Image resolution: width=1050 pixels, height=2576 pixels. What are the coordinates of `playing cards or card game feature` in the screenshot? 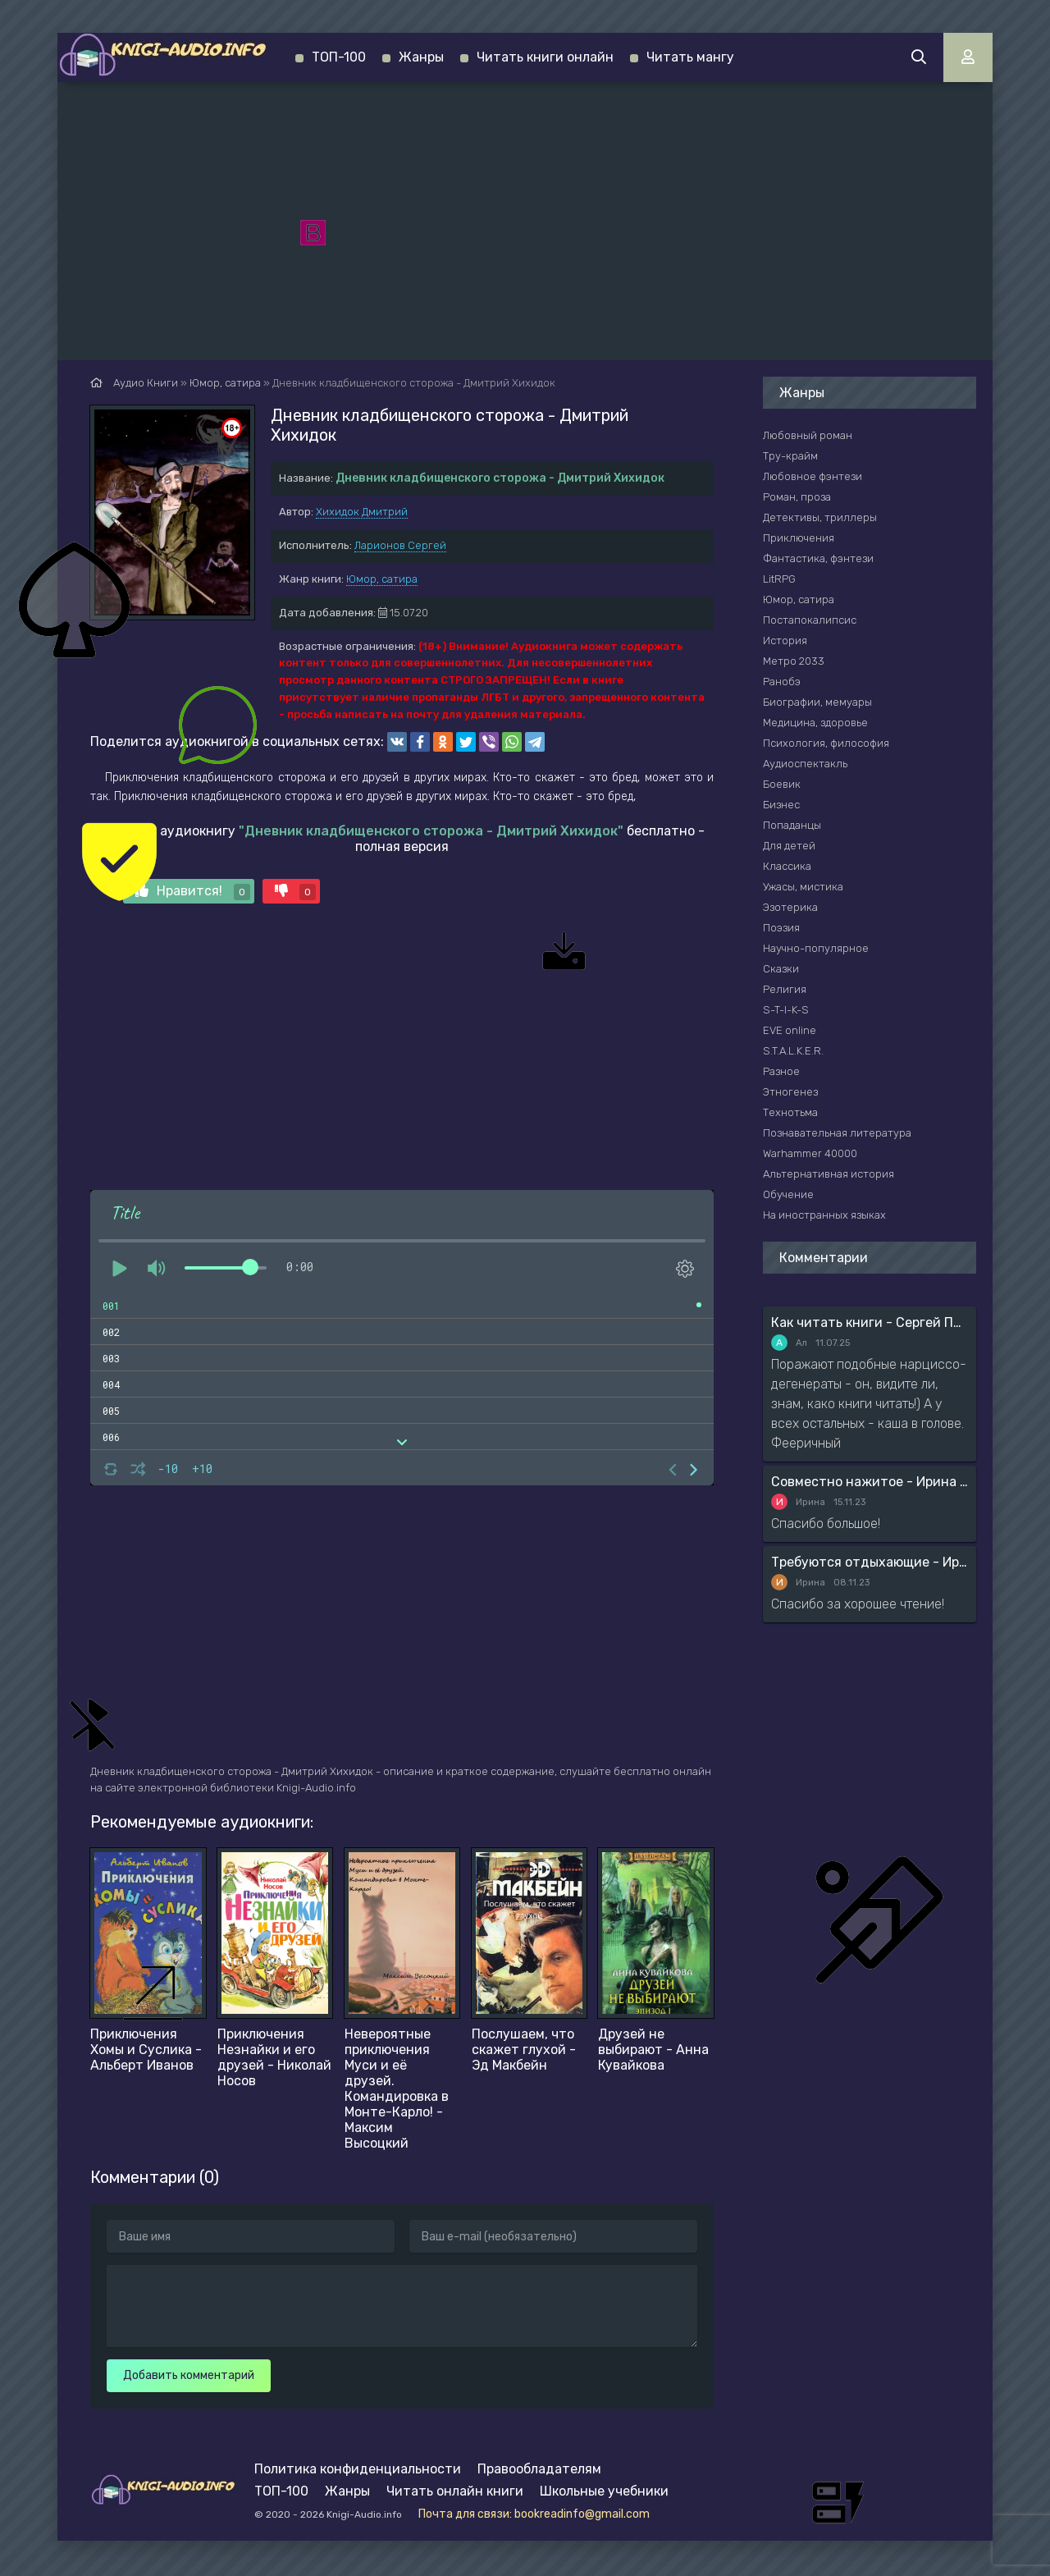 It's located at (74, 602).